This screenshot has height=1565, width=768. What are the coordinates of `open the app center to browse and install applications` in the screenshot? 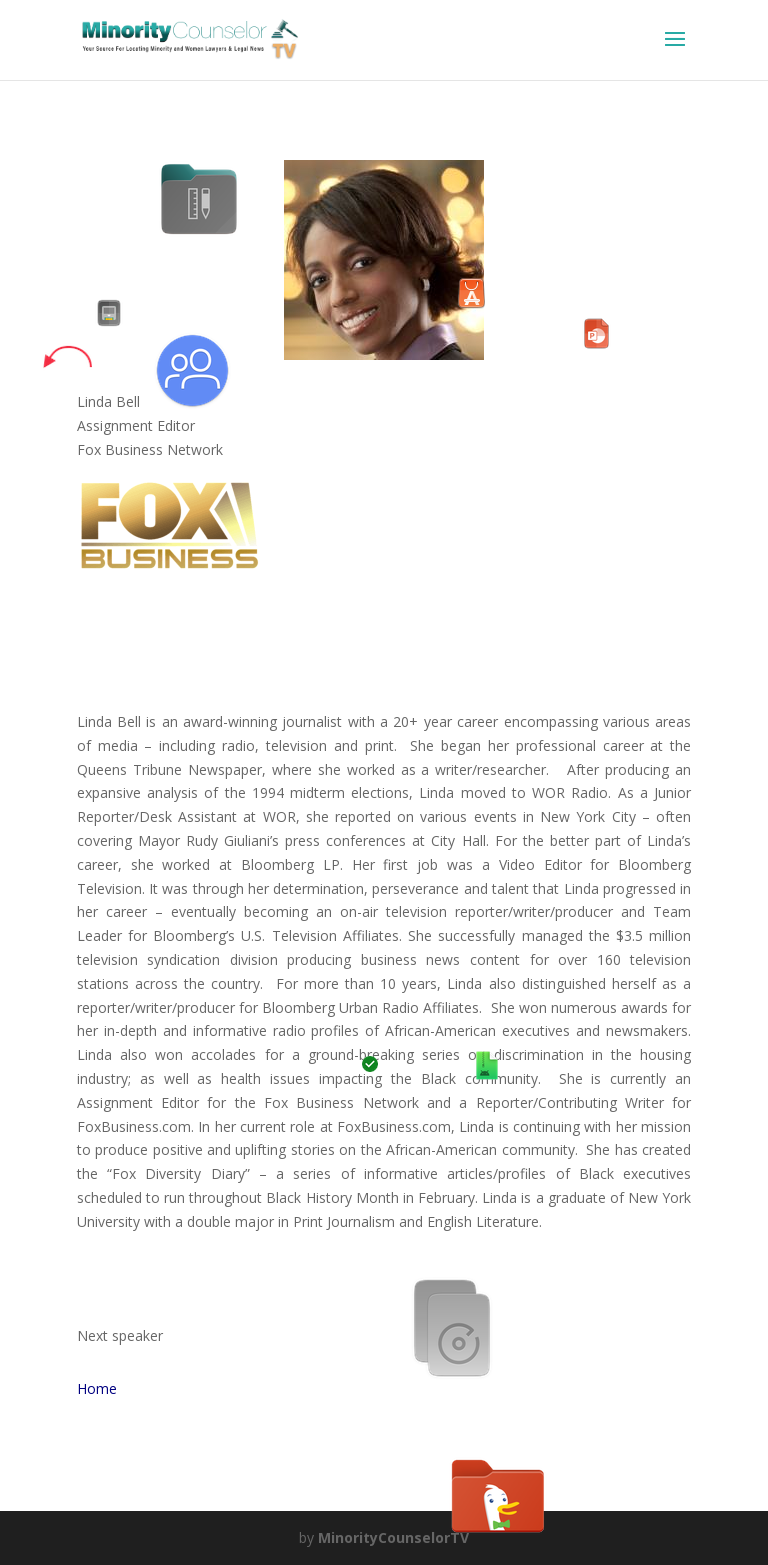 It's located at (472, 293).